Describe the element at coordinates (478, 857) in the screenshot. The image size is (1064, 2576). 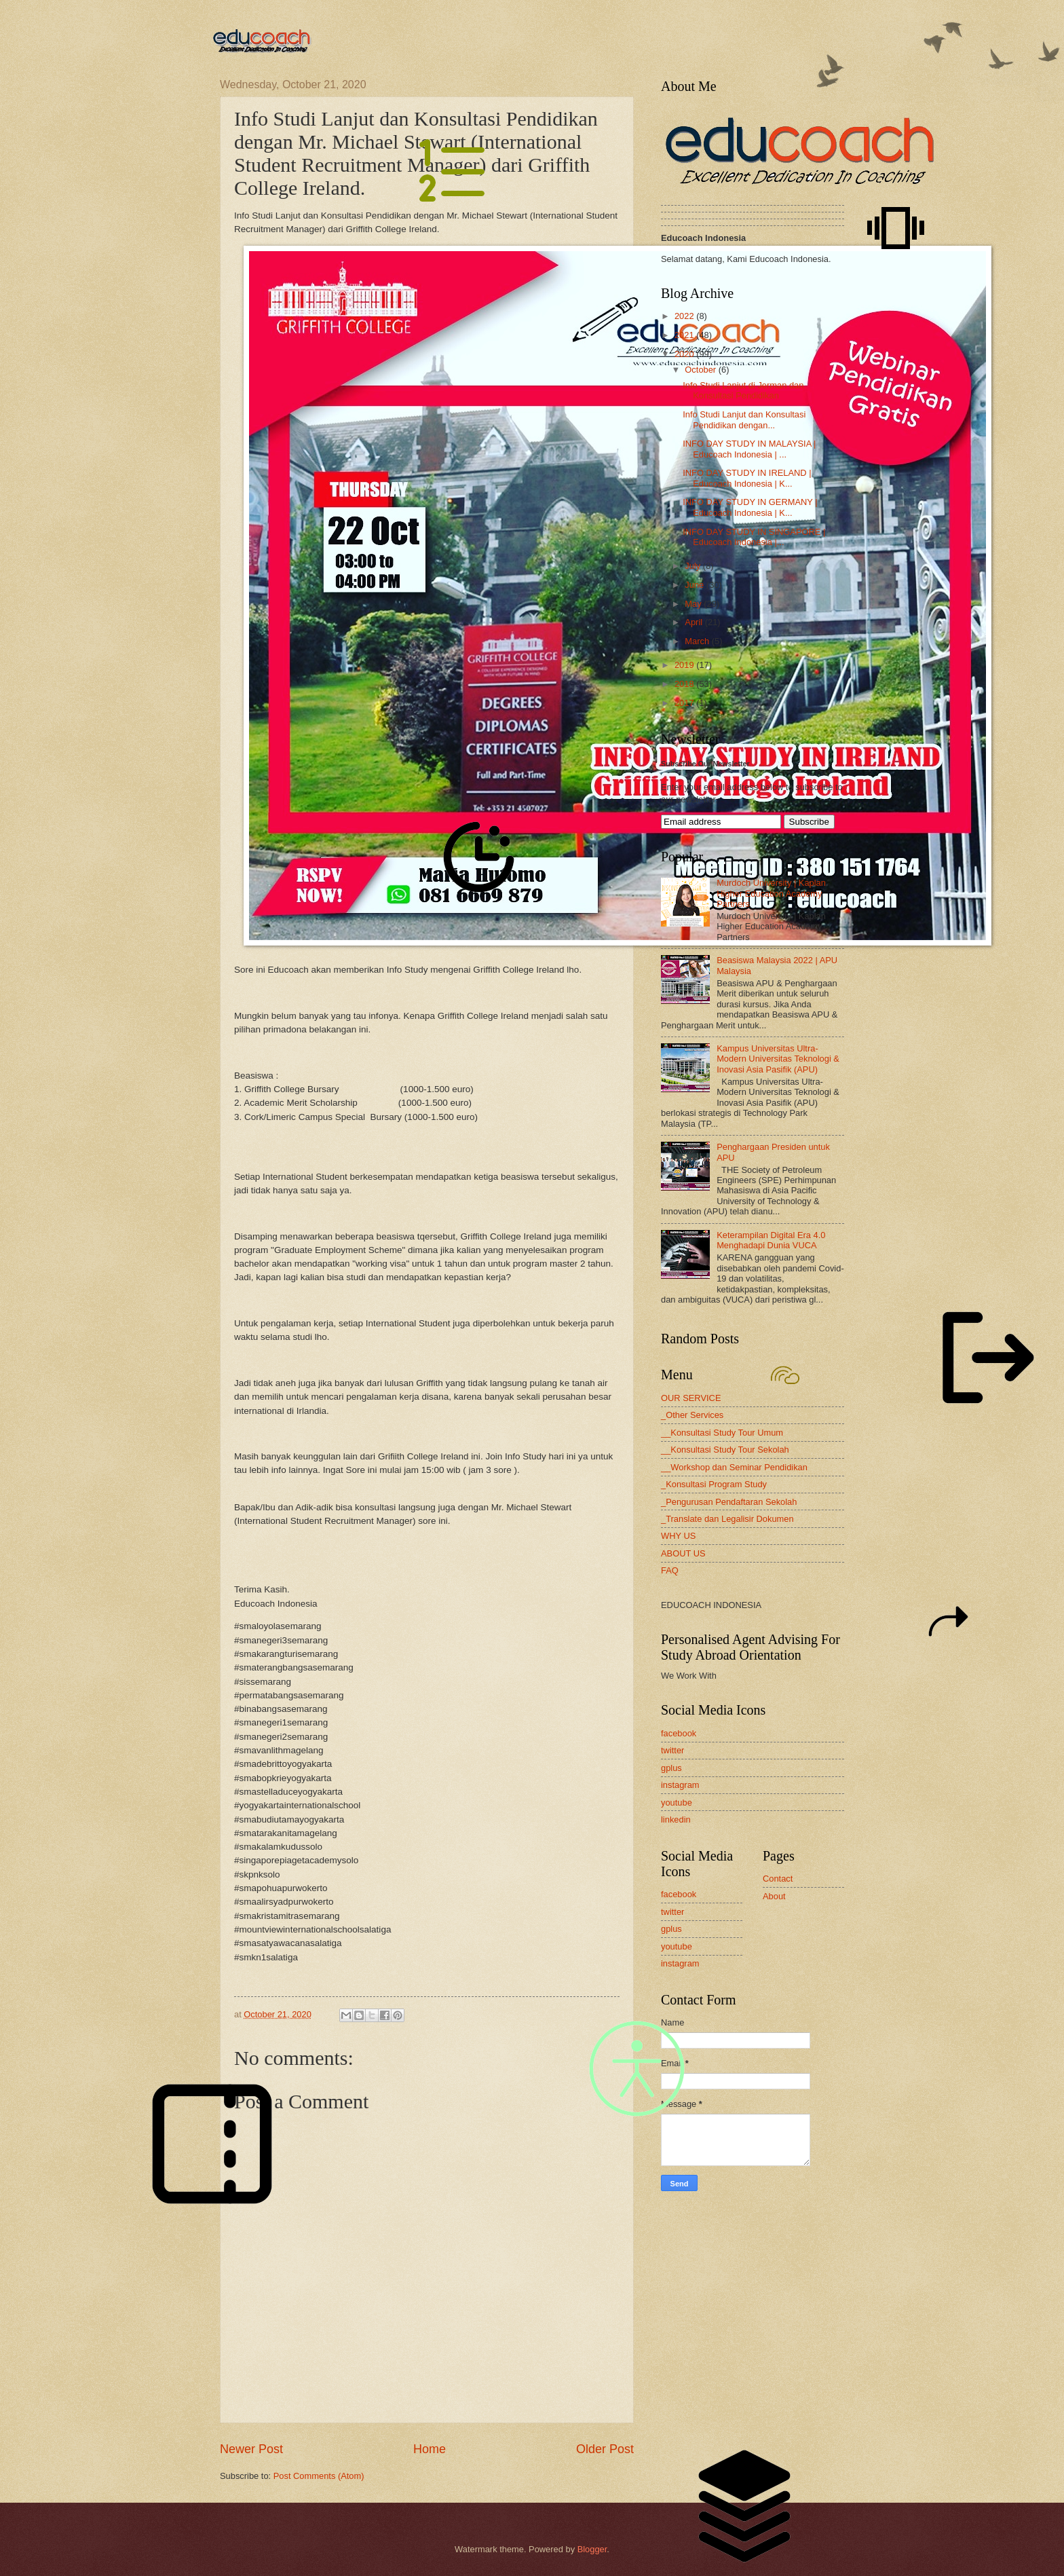
I see `view remaining time or countdown timer` at that location.